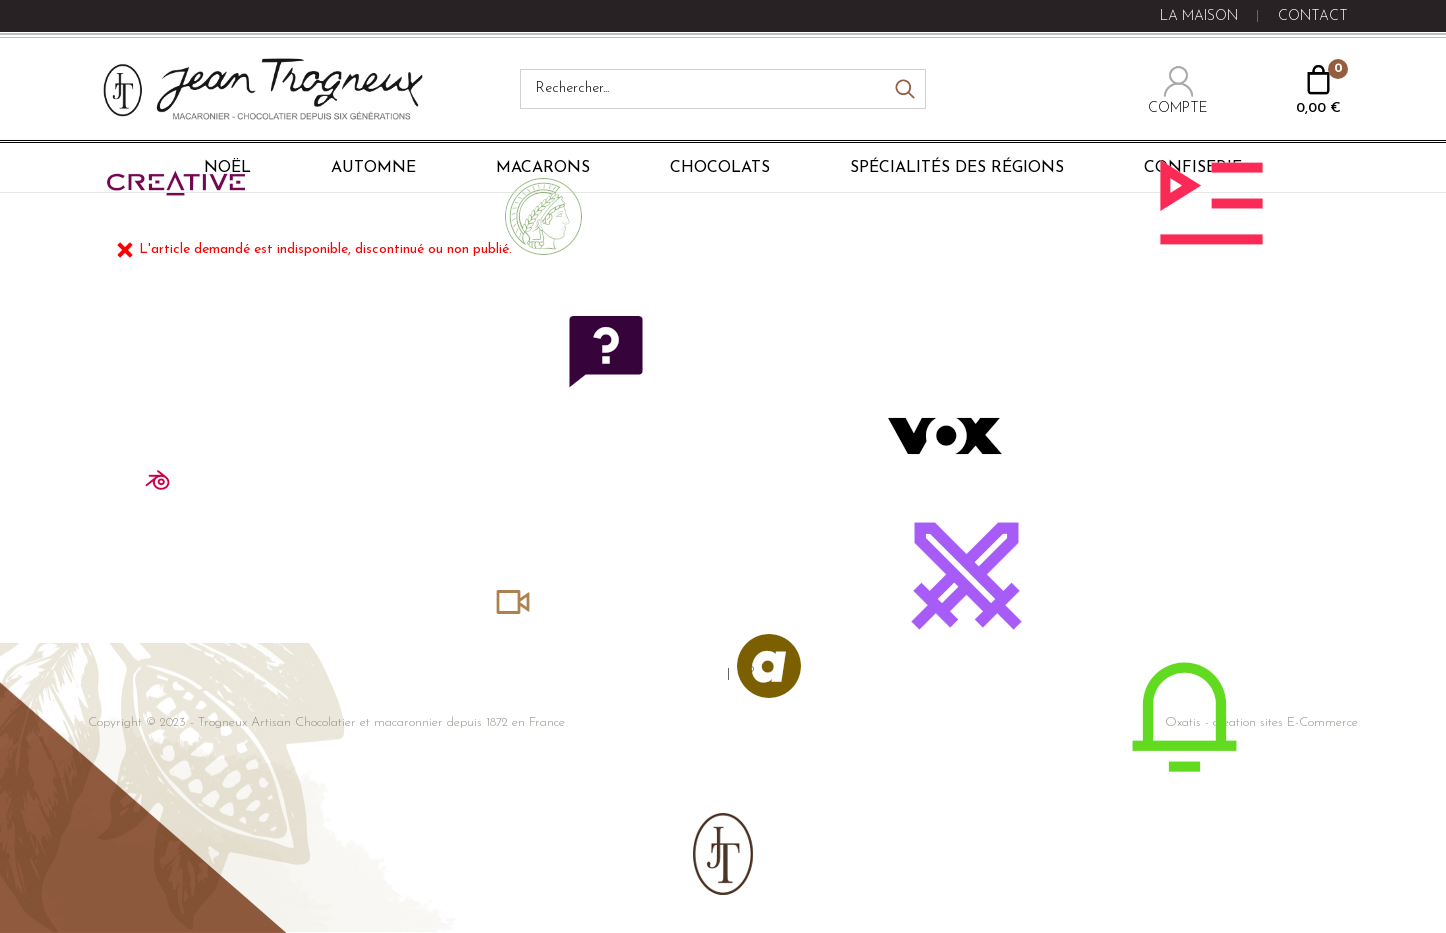  What do you see at coordinates (945, 436) in the screenshot?
I see `vox media logo` at bounding box center [945, 436].